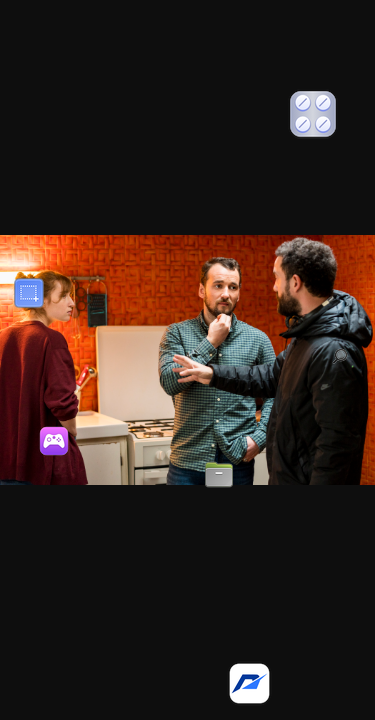  I want to click on open Dosage medication tracking app, so click(313, 114).